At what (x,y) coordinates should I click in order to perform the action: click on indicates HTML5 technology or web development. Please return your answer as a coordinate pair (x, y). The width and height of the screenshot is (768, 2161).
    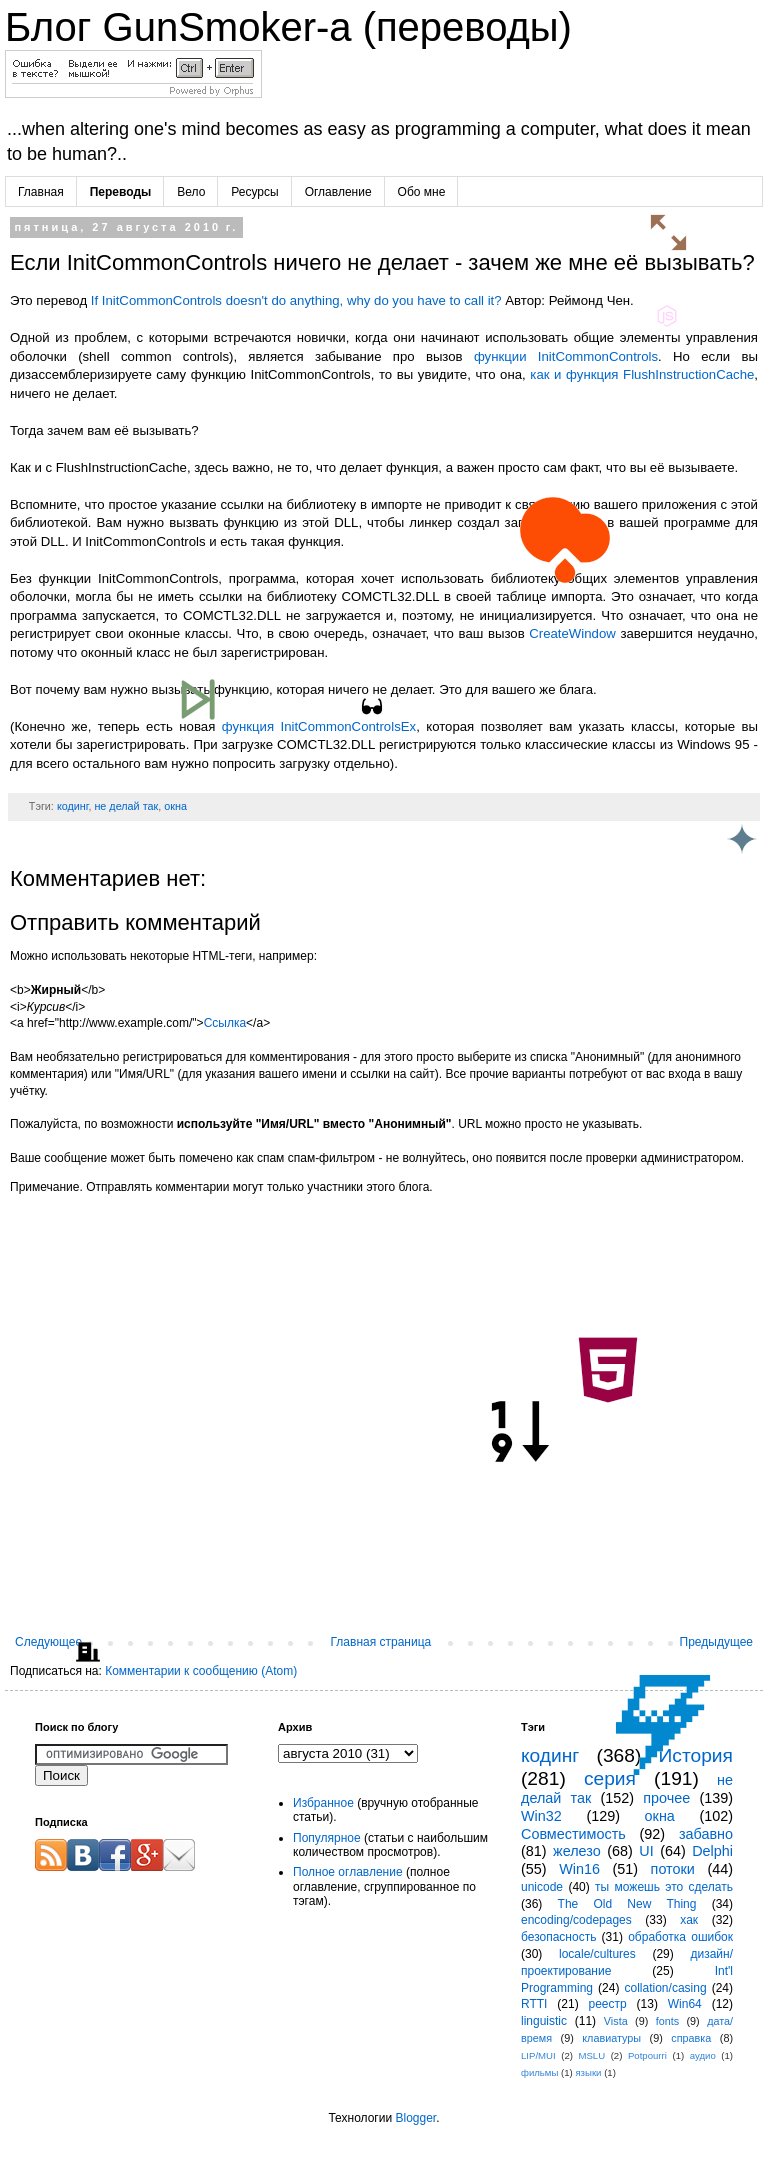
    Looking at the image, I should click on (608, 1370).